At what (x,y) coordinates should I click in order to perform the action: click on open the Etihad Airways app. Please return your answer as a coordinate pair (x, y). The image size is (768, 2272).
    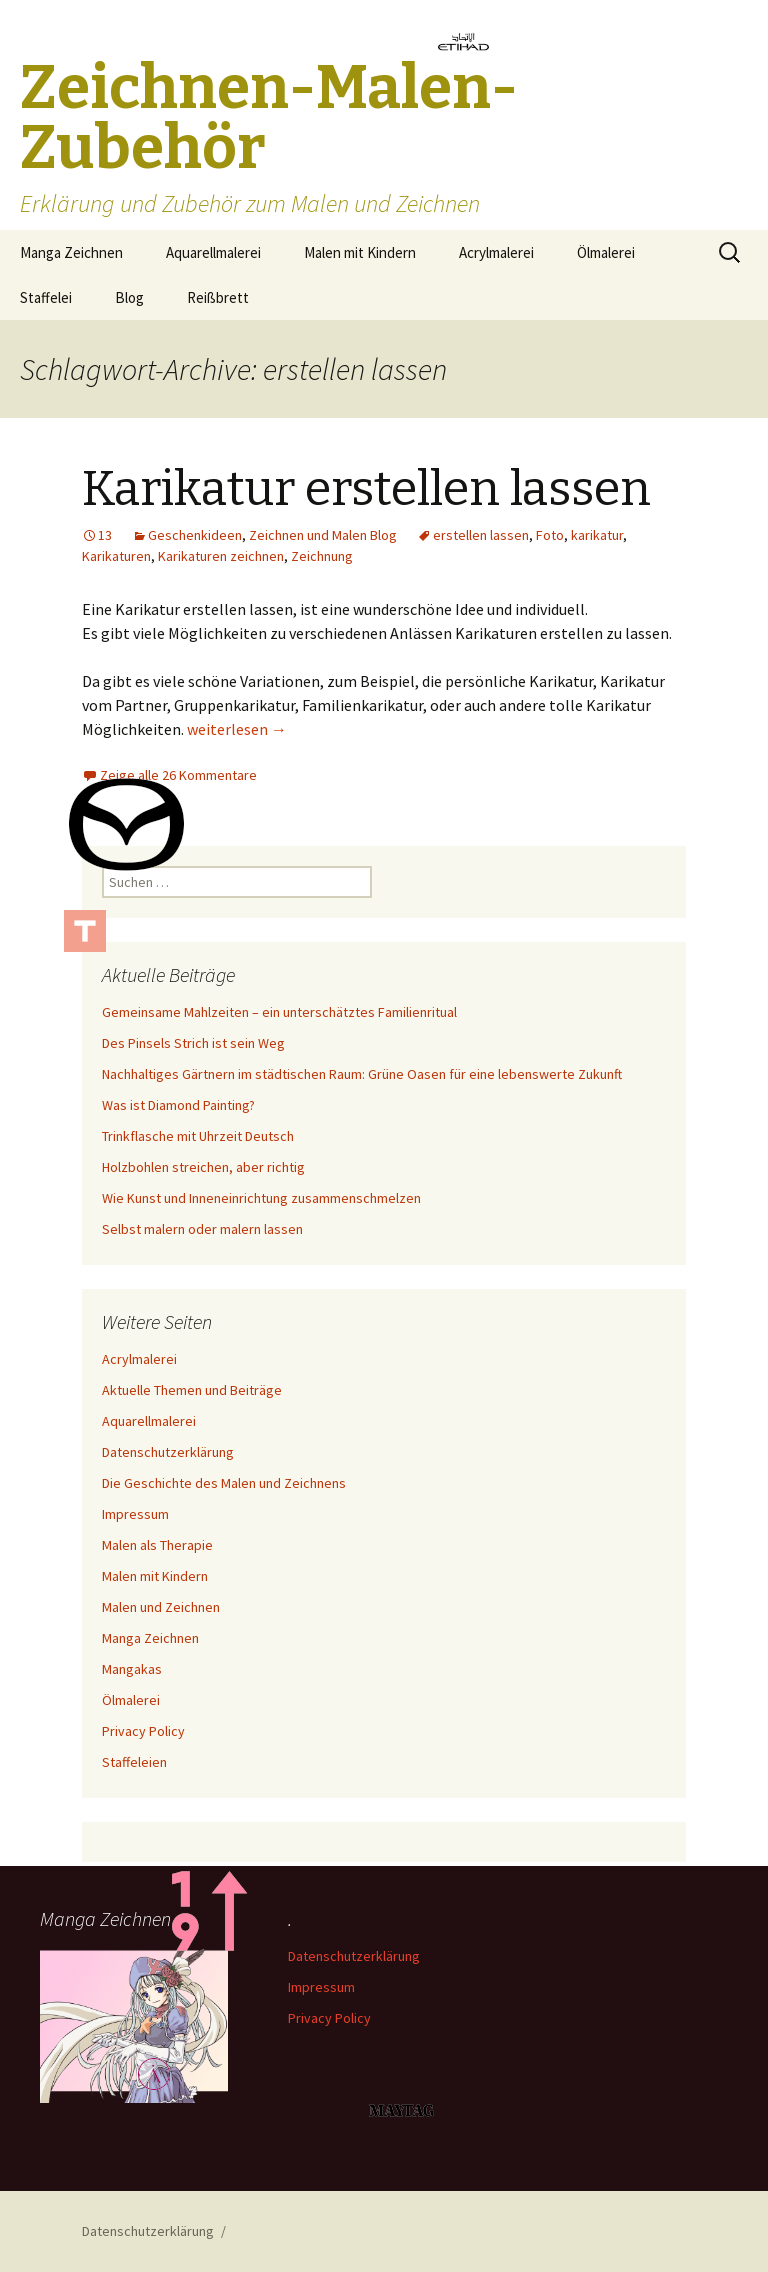
    Looking at the image, I should click on (463, 41).